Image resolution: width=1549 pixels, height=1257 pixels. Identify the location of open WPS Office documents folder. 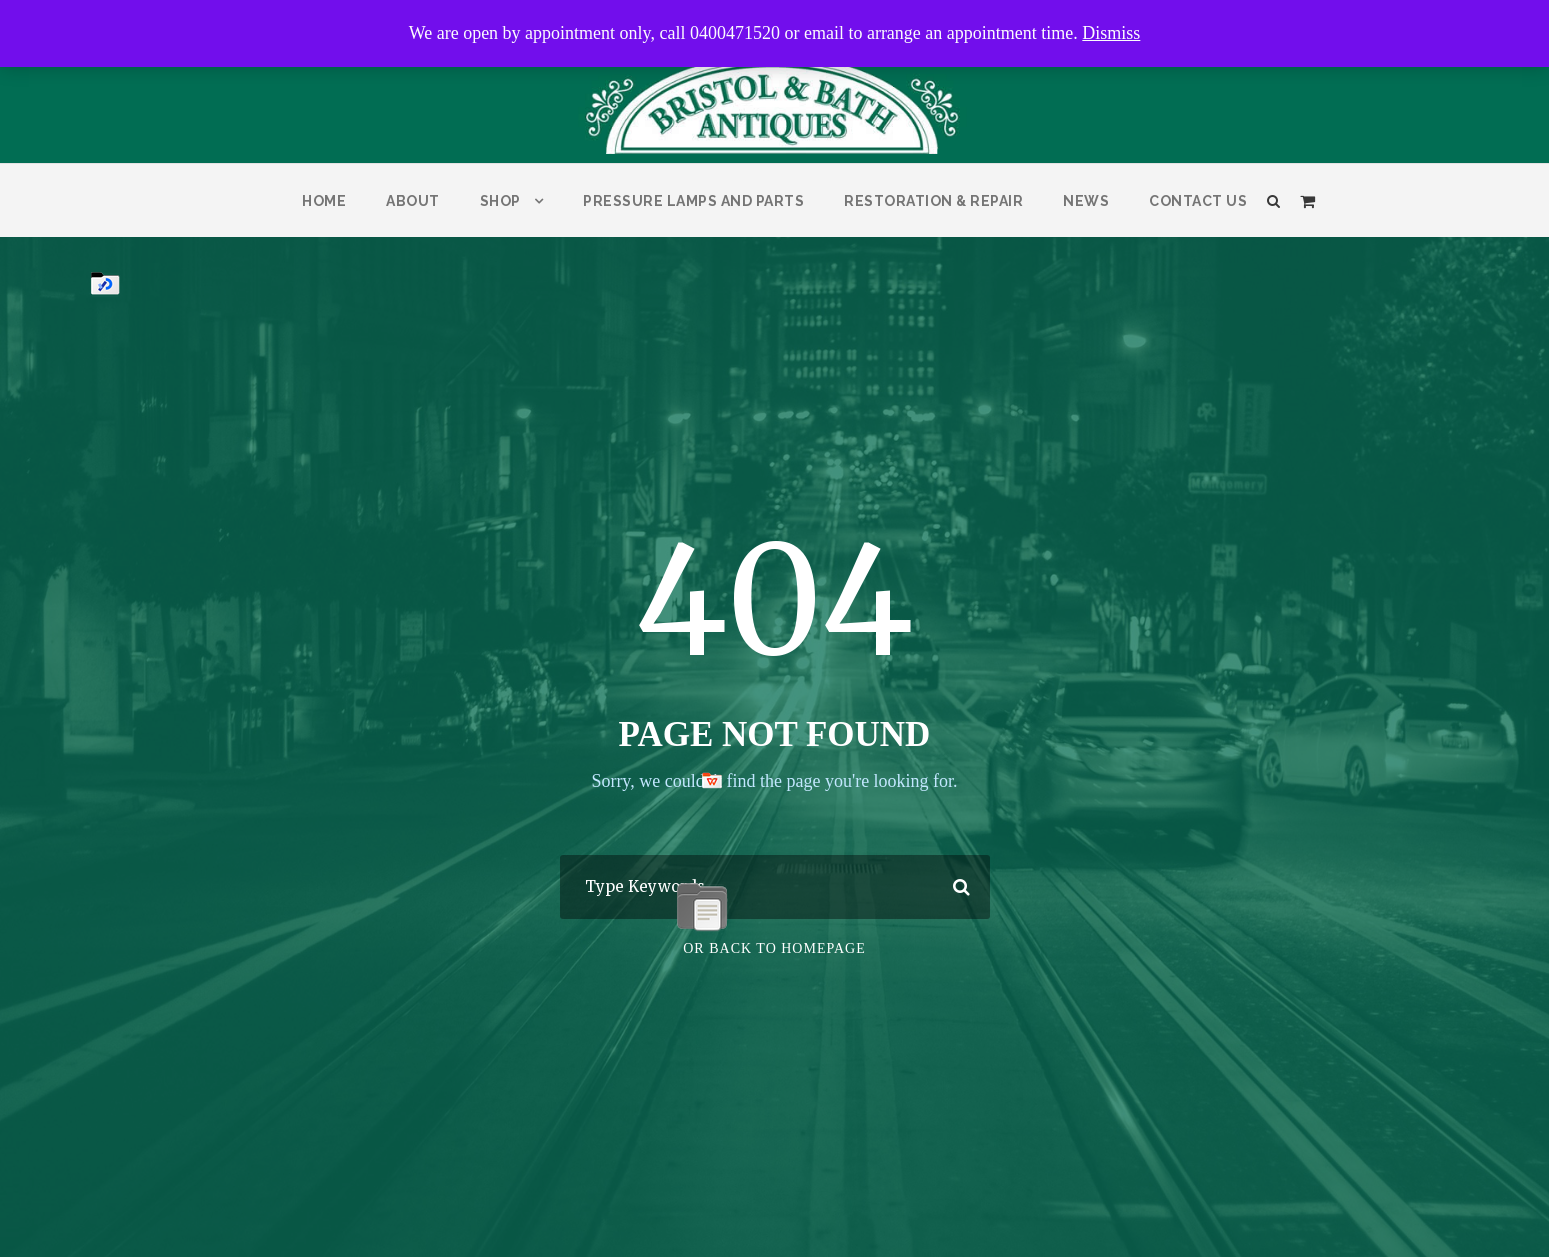
(712, 781).